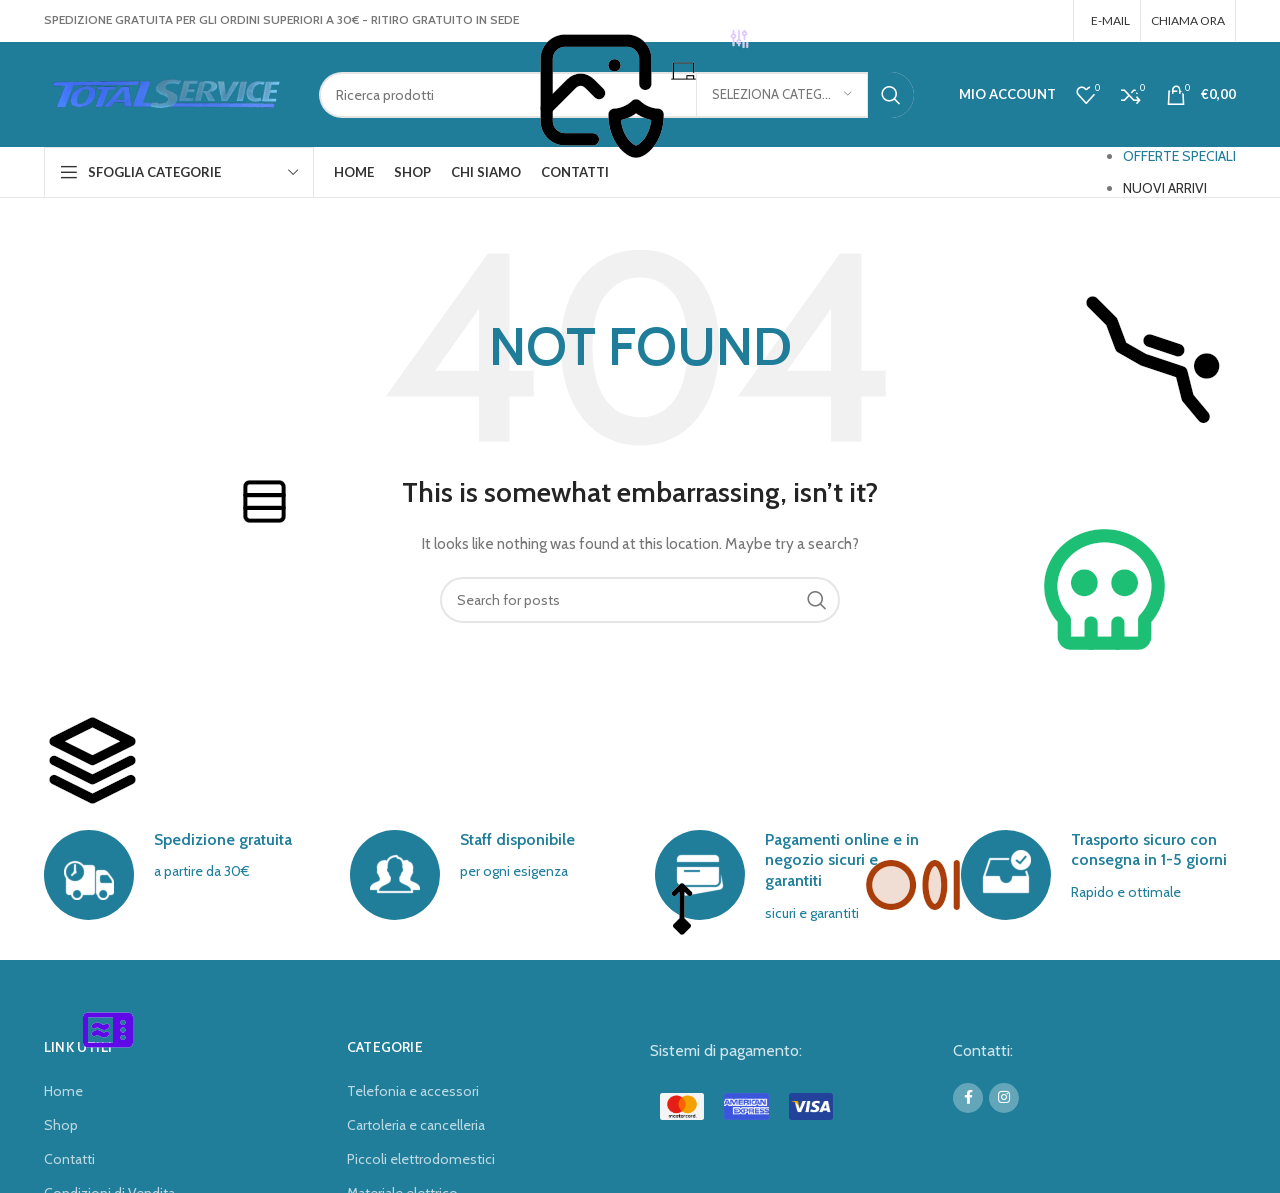 This screenshot has width=1280, height=1193. I want to click on switch to list view, so click(264, 501).